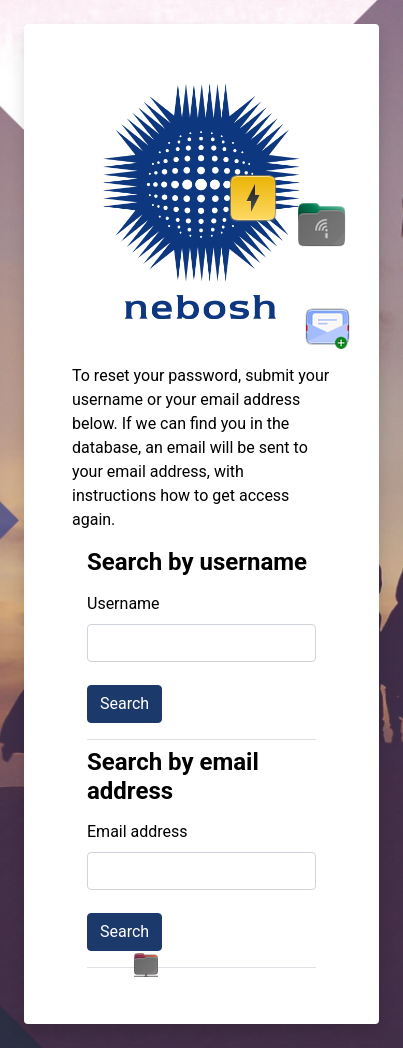 The image size is (403, 1048). Describe the element at coordinates (146, 965) in the screenshot. I see `access a remote or network folder` at that location.